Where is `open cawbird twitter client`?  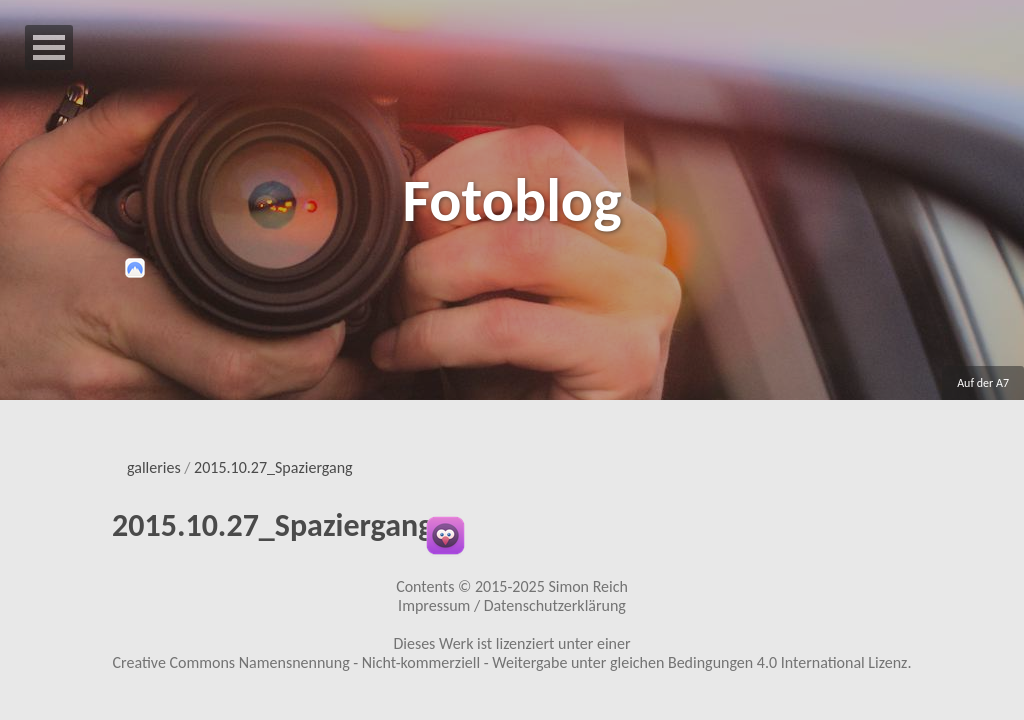 open cawbird twitter client is located at coordinates (445, 535).